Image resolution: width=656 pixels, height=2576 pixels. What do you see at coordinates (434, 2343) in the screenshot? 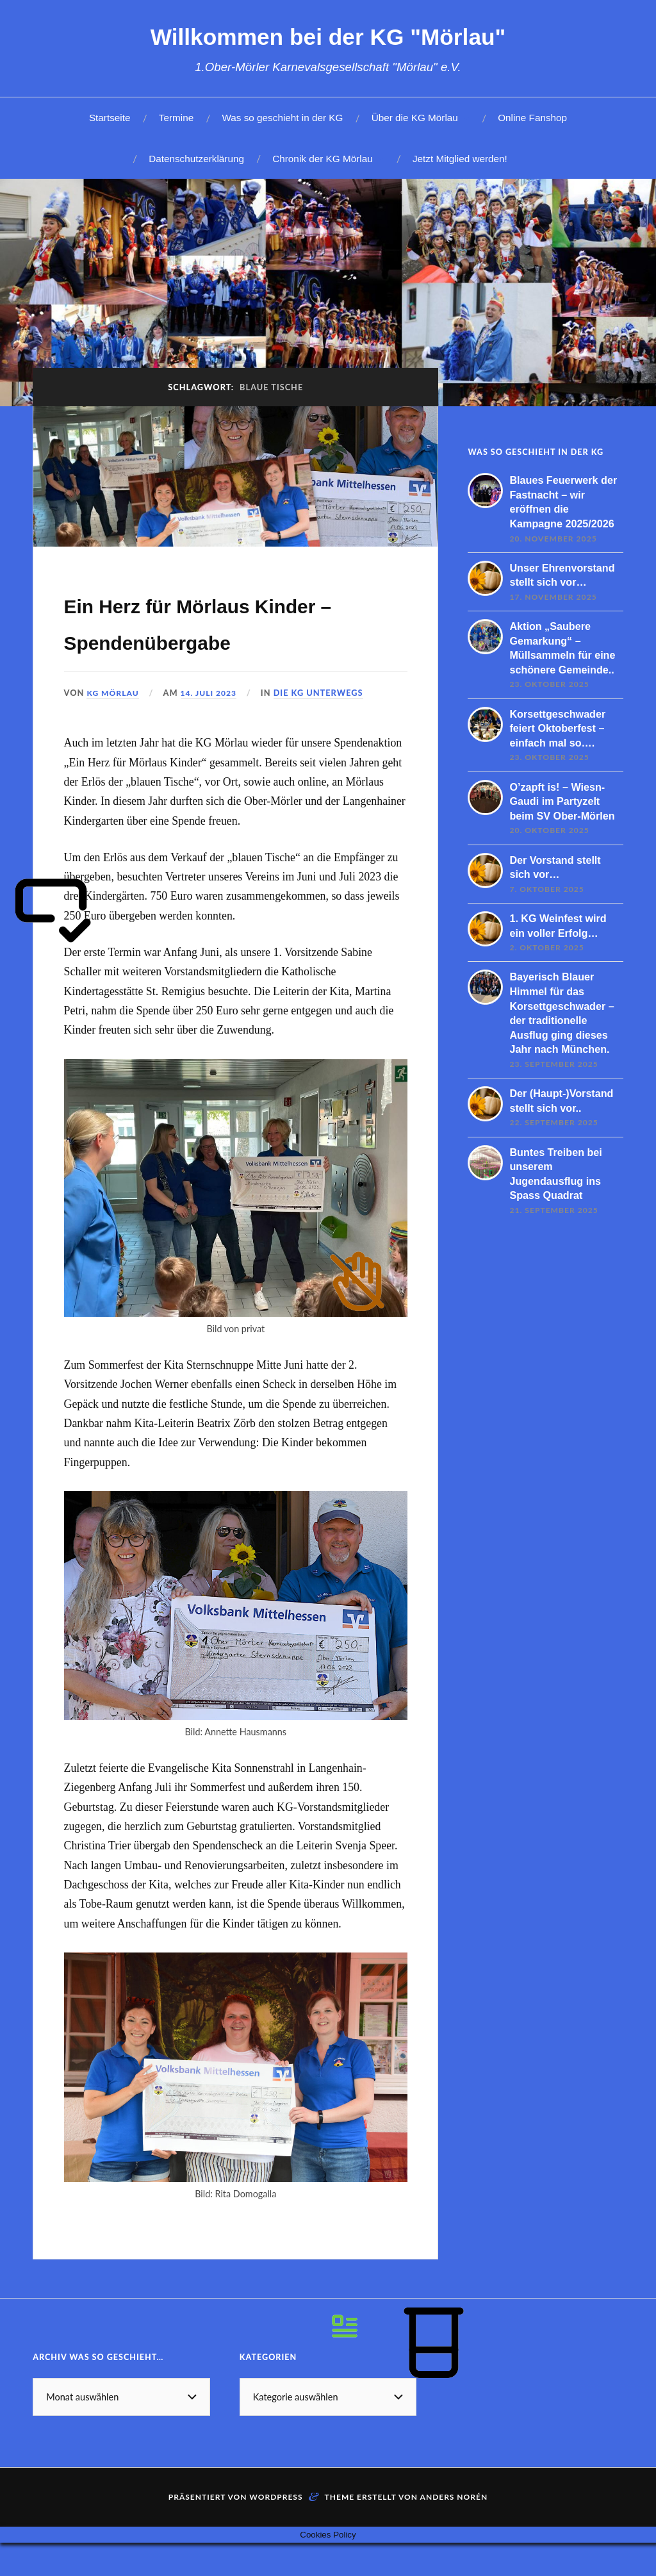
I see `access experimental or beta features` at bounding box center [434, 2343].